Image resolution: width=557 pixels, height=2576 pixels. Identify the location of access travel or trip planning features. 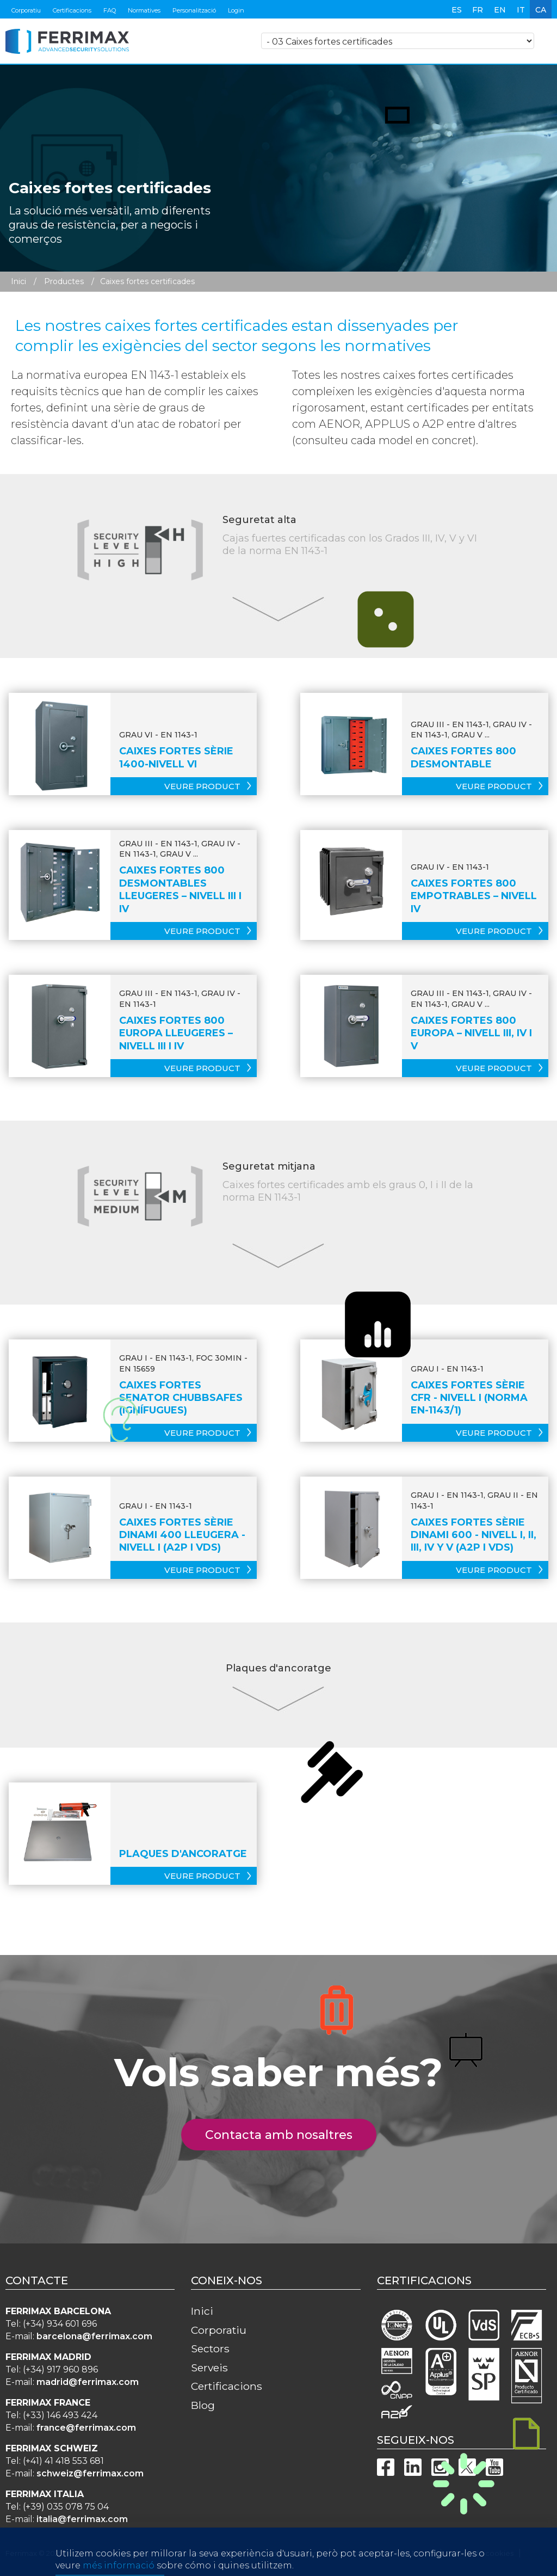
(337, 2011).